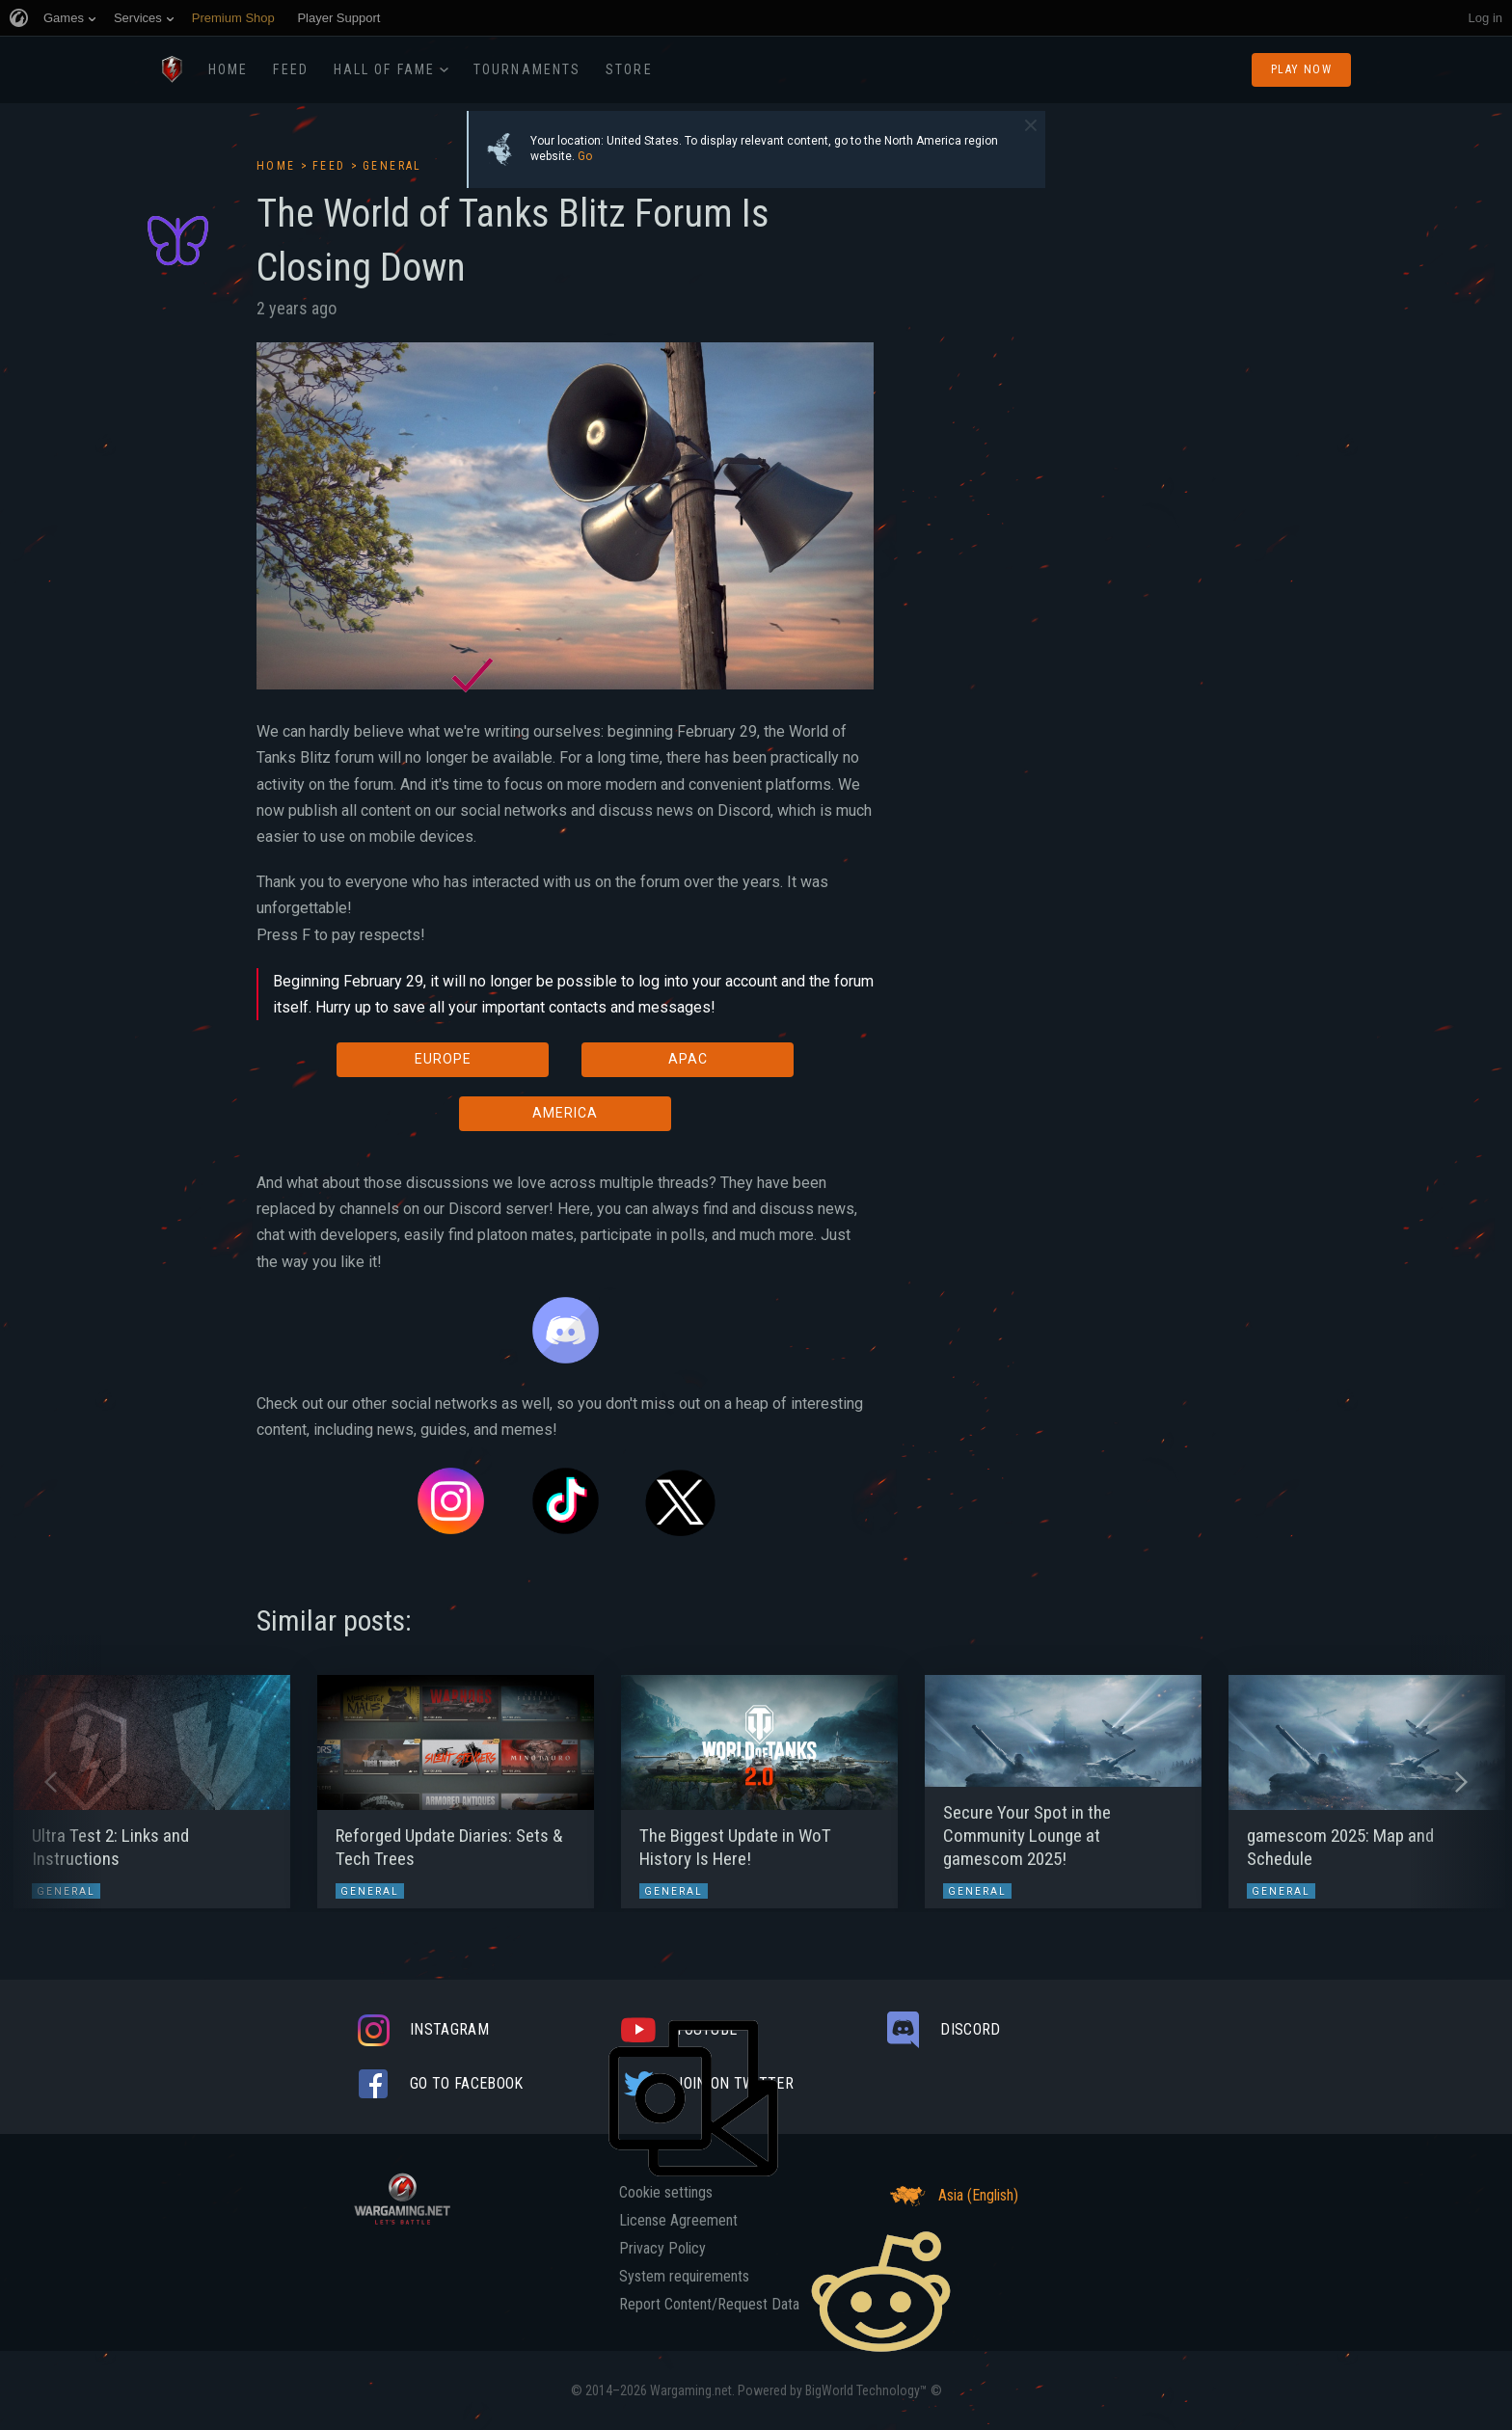 The width and height of the screenshot is (1512, 2430). What do you see at coordinates (693, 2098) in the screenshot?
I see `open Microsoft Outlook email` at bounding box center [693, 2098].